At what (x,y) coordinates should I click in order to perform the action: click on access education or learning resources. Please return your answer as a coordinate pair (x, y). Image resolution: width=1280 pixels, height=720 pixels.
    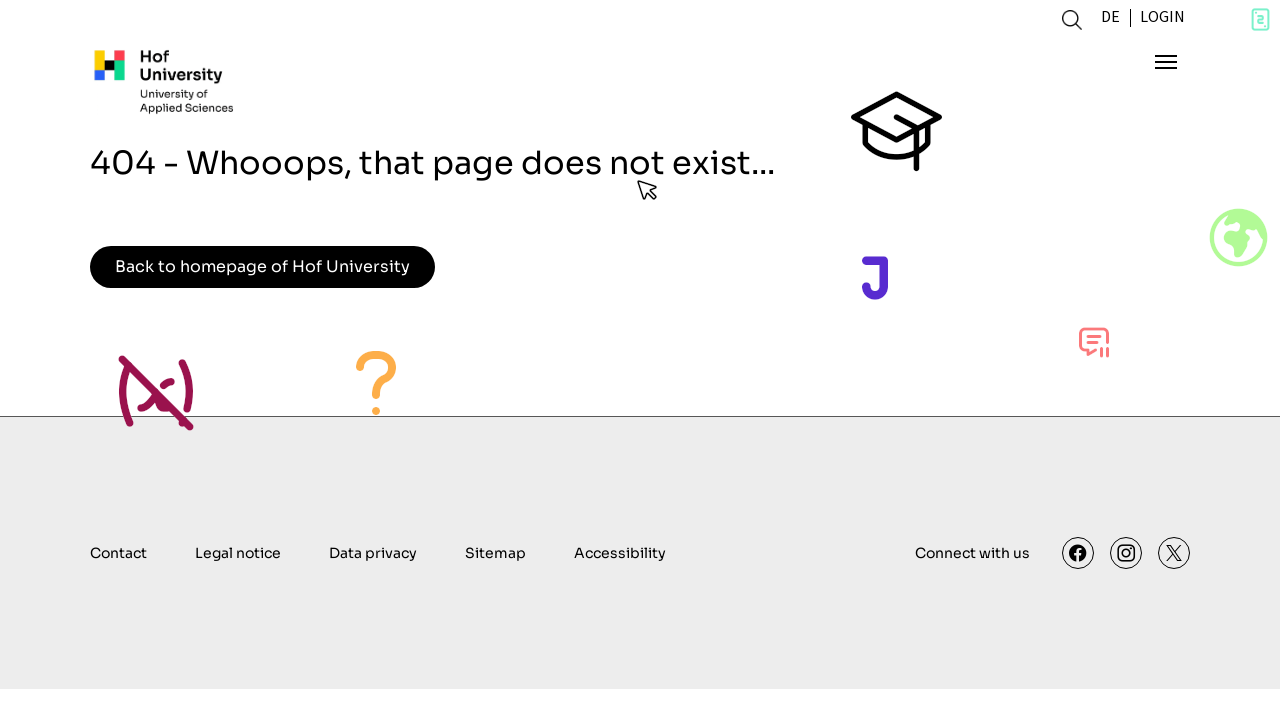
    Looking at the image, I should click on (896, 128).